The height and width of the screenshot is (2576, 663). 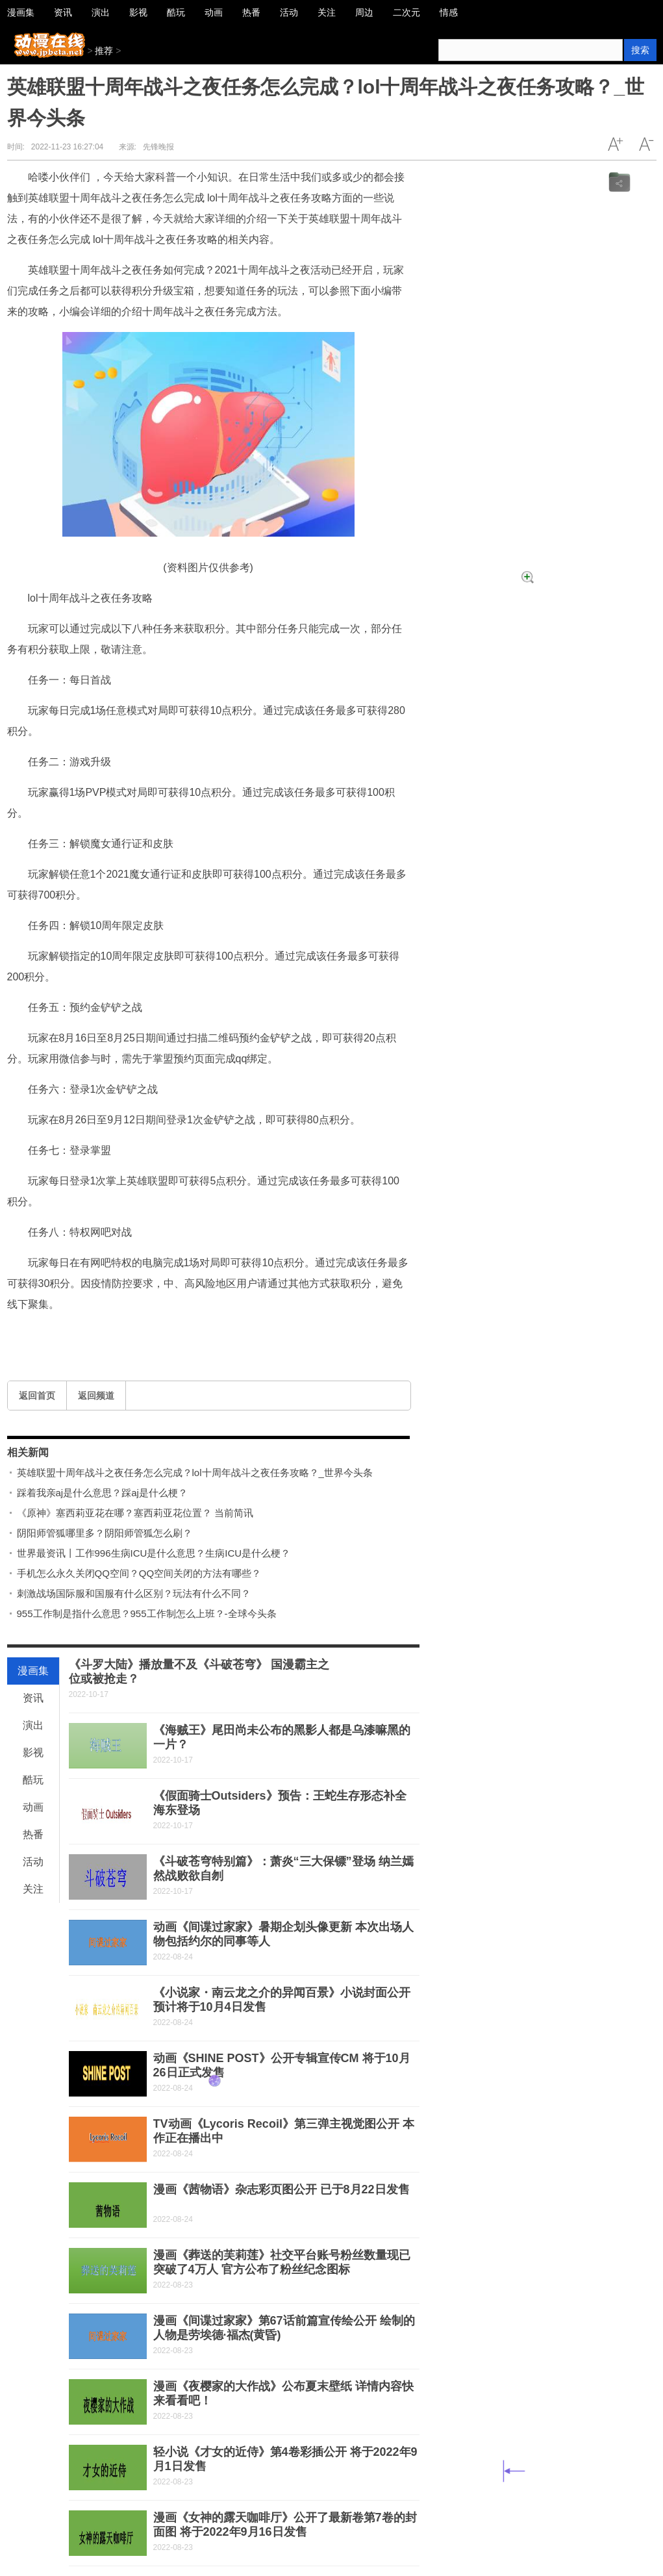 What do you see at coordinates (514, 2471) in the screenshot?
I see `go to the first item in a list or sequence` at bounding box center [514, 2471].